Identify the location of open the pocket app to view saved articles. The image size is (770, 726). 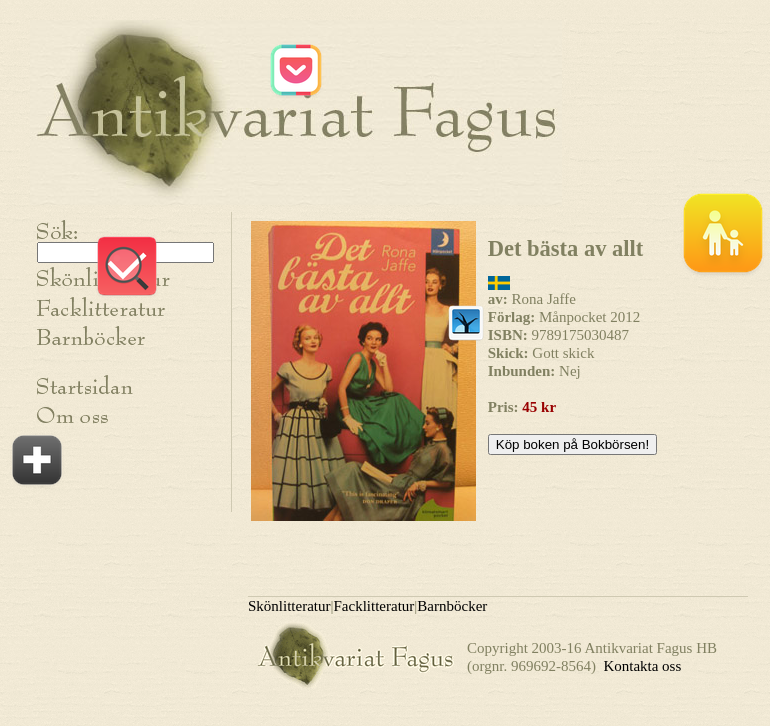
(296, 70).